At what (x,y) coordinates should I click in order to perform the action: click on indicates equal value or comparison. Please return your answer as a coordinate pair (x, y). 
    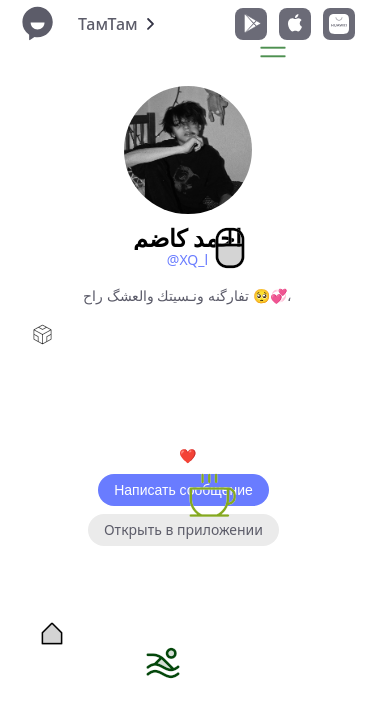
    Looking at the image, I should click on (273, 52).